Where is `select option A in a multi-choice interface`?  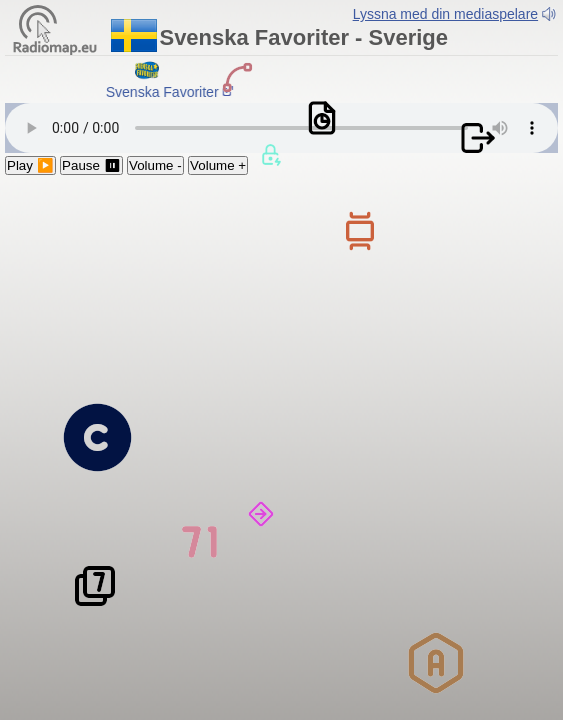 select option A in a multi-choice interface is located at coordinates (436, 663).